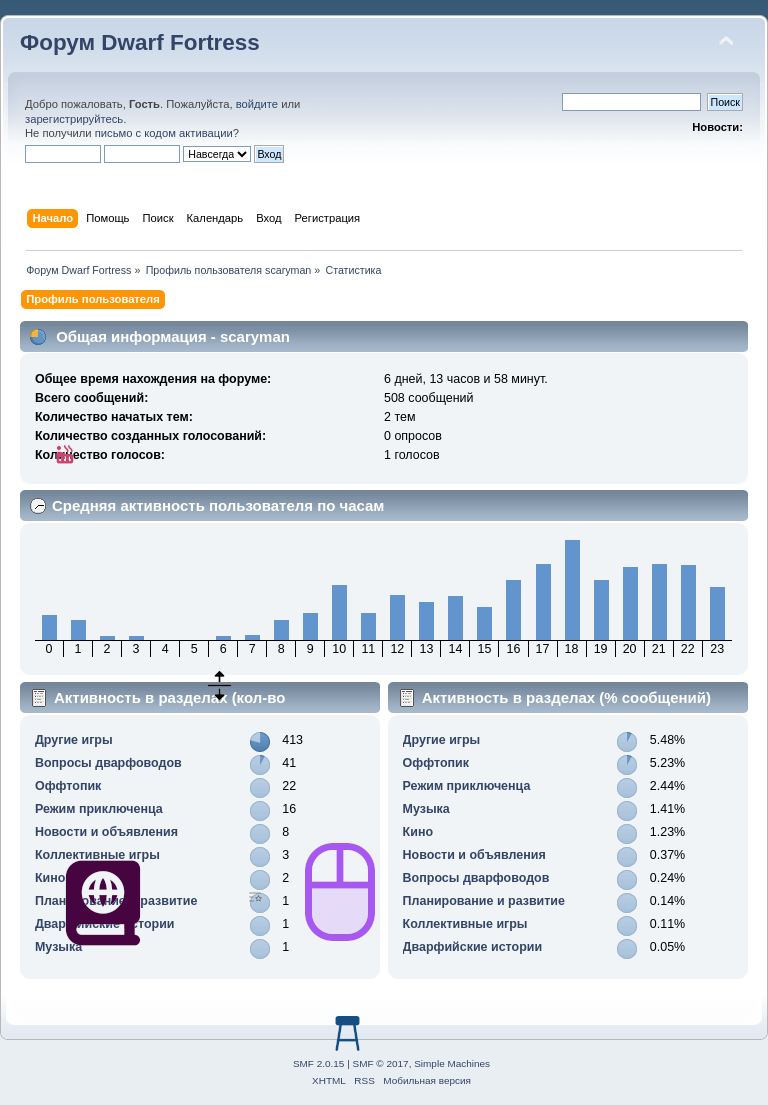  Describe the element at coordinates (219, 685) in the screenshot. I see `expand content vertically` at that location.